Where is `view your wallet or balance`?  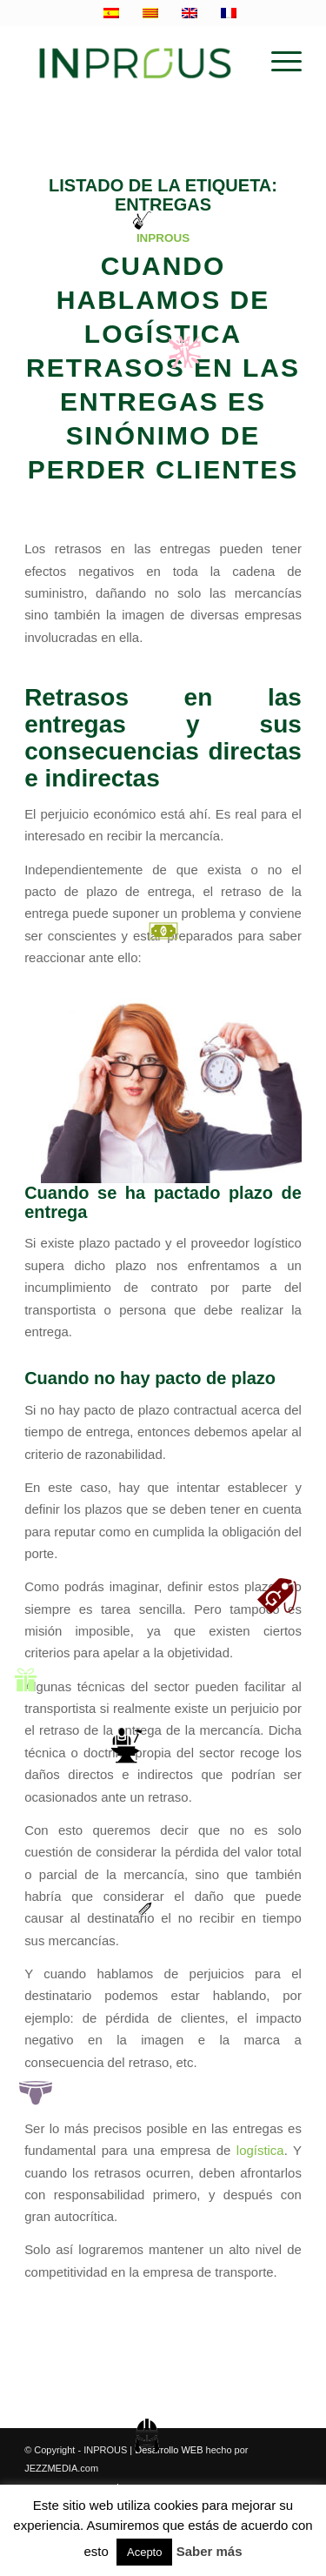 view your wallet or balance is located at coordinates (163, 931).